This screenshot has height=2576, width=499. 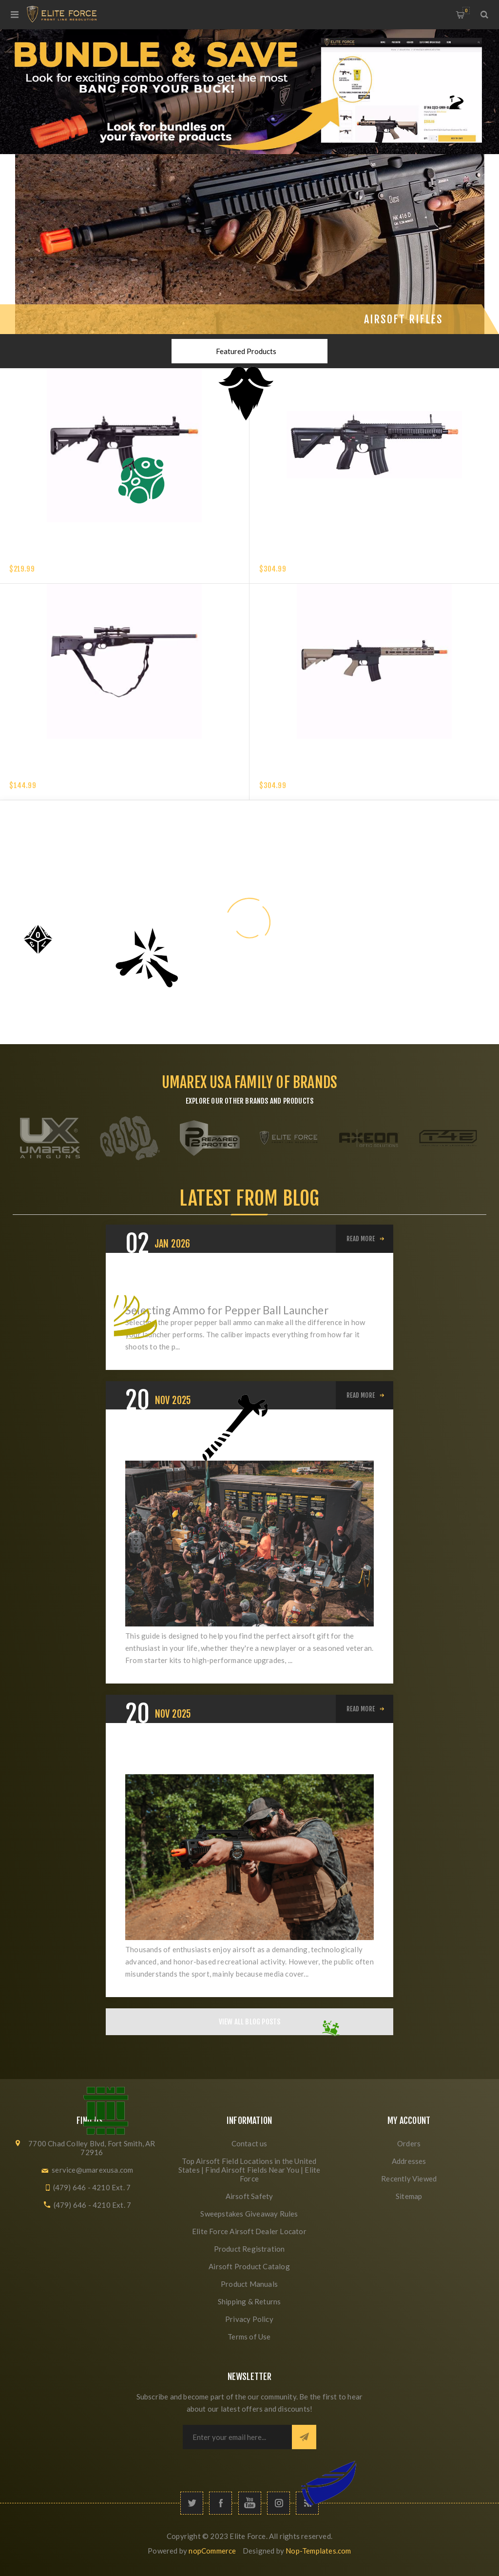 I want to click on select a 10-sided die for rolling, so click(x=38, y=939).